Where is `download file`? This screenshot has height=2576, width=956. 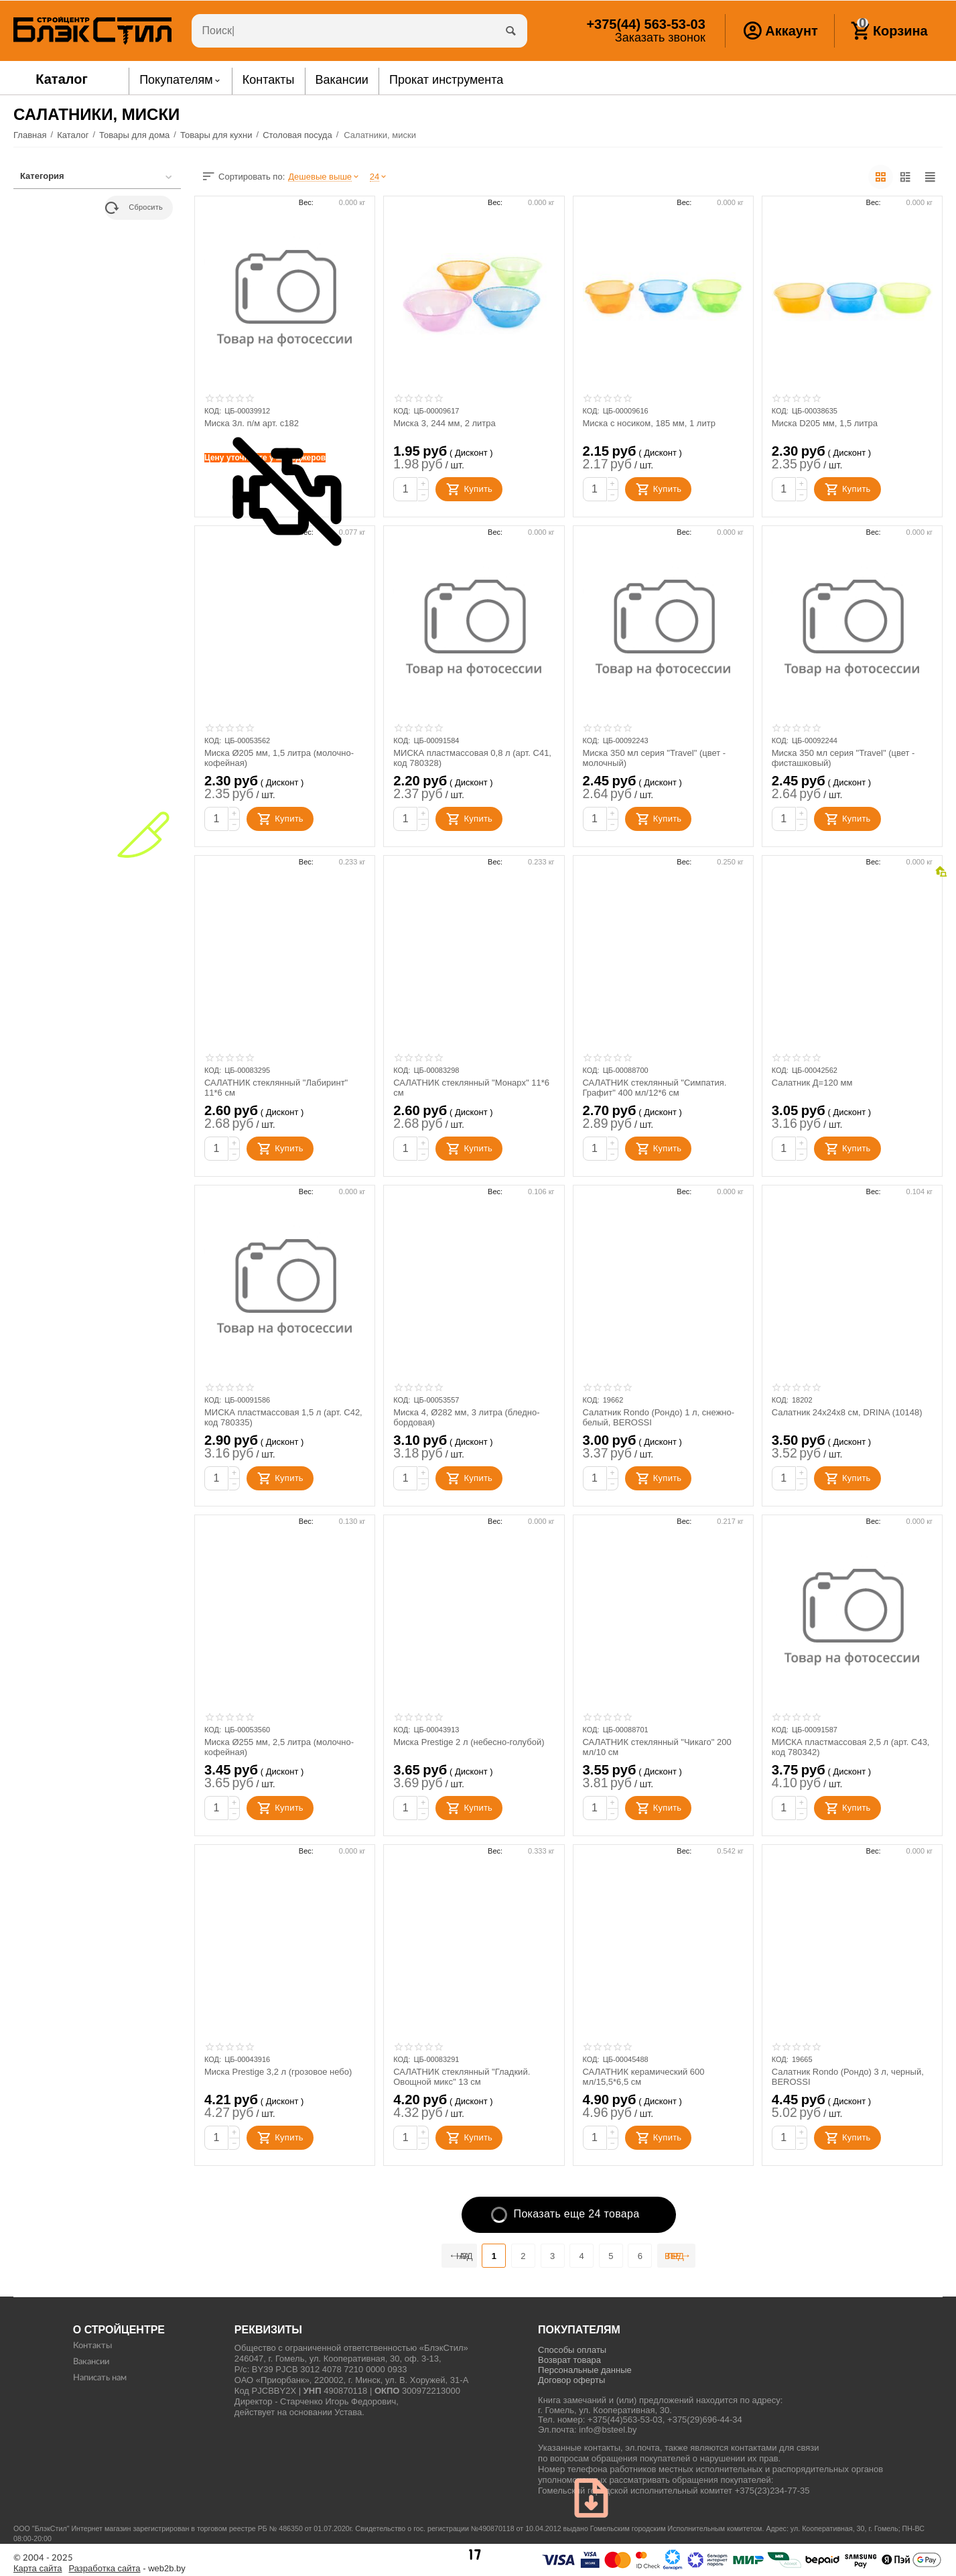 download file is located at coordinates (591, 2498).